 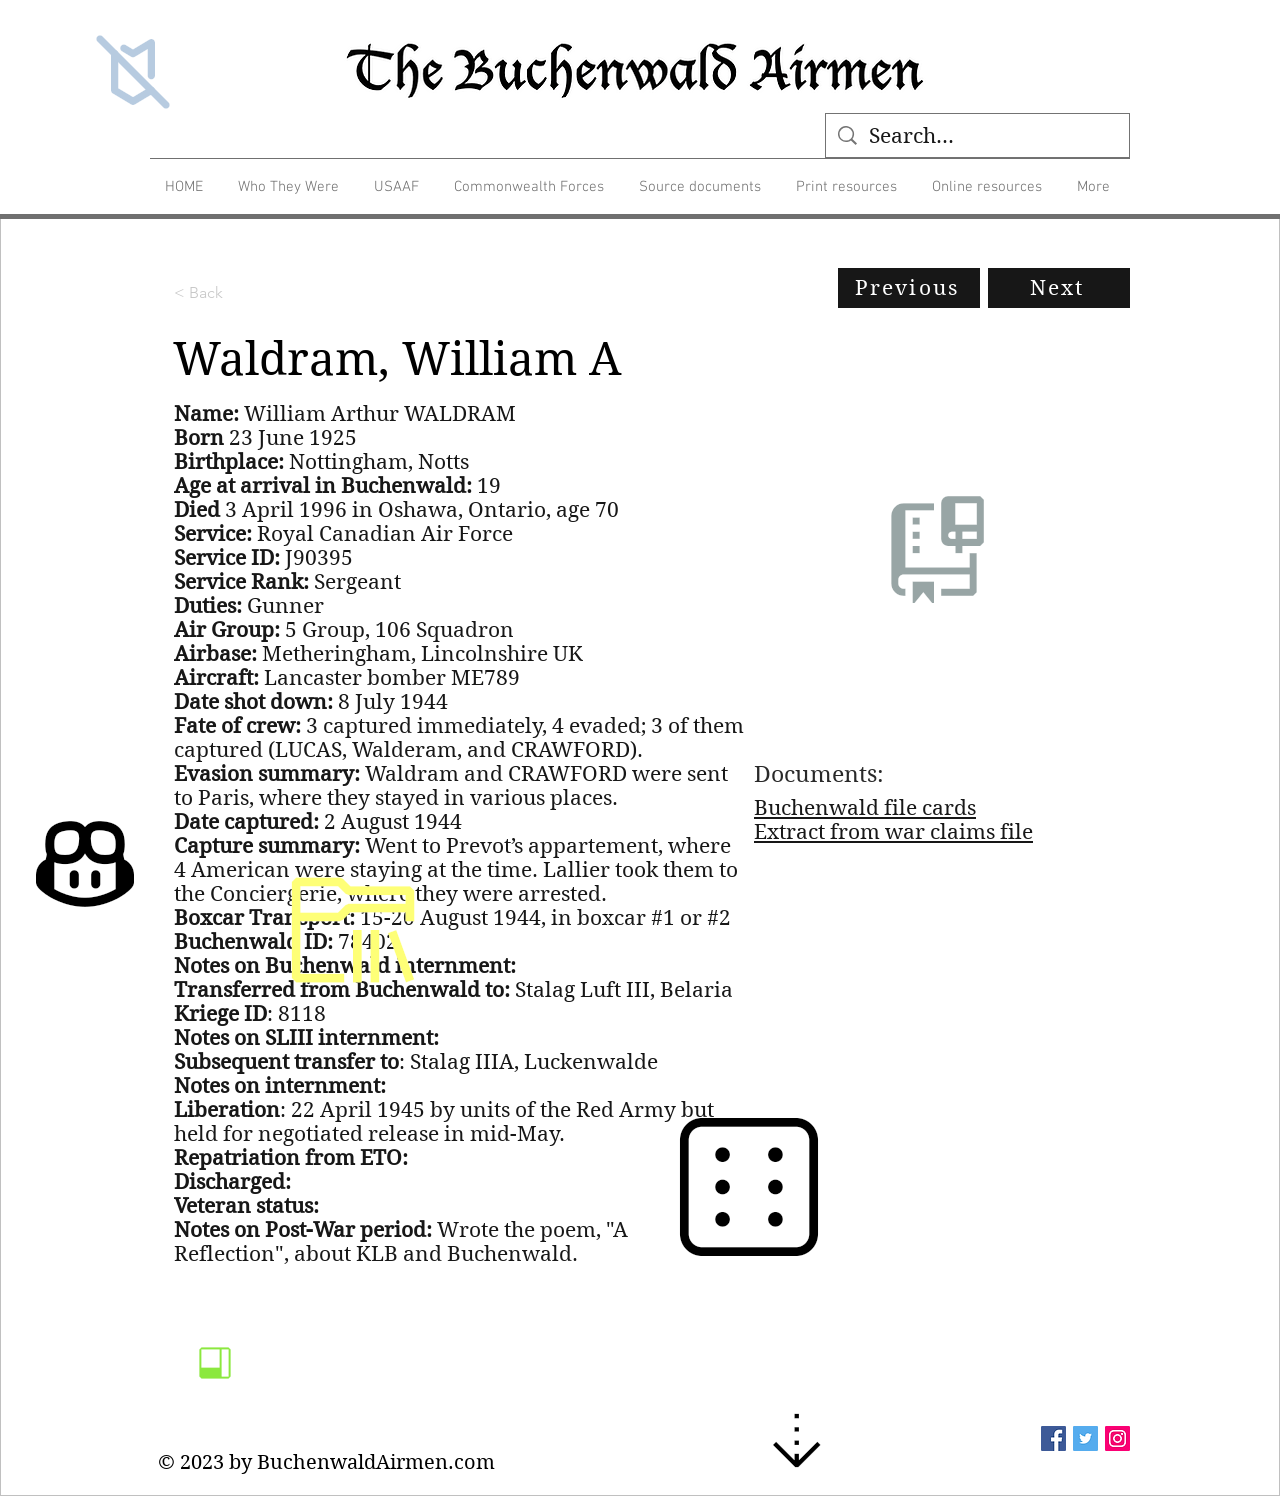 I want to click on fetch changes from a remote git repository, so click(x=794, y=1440).